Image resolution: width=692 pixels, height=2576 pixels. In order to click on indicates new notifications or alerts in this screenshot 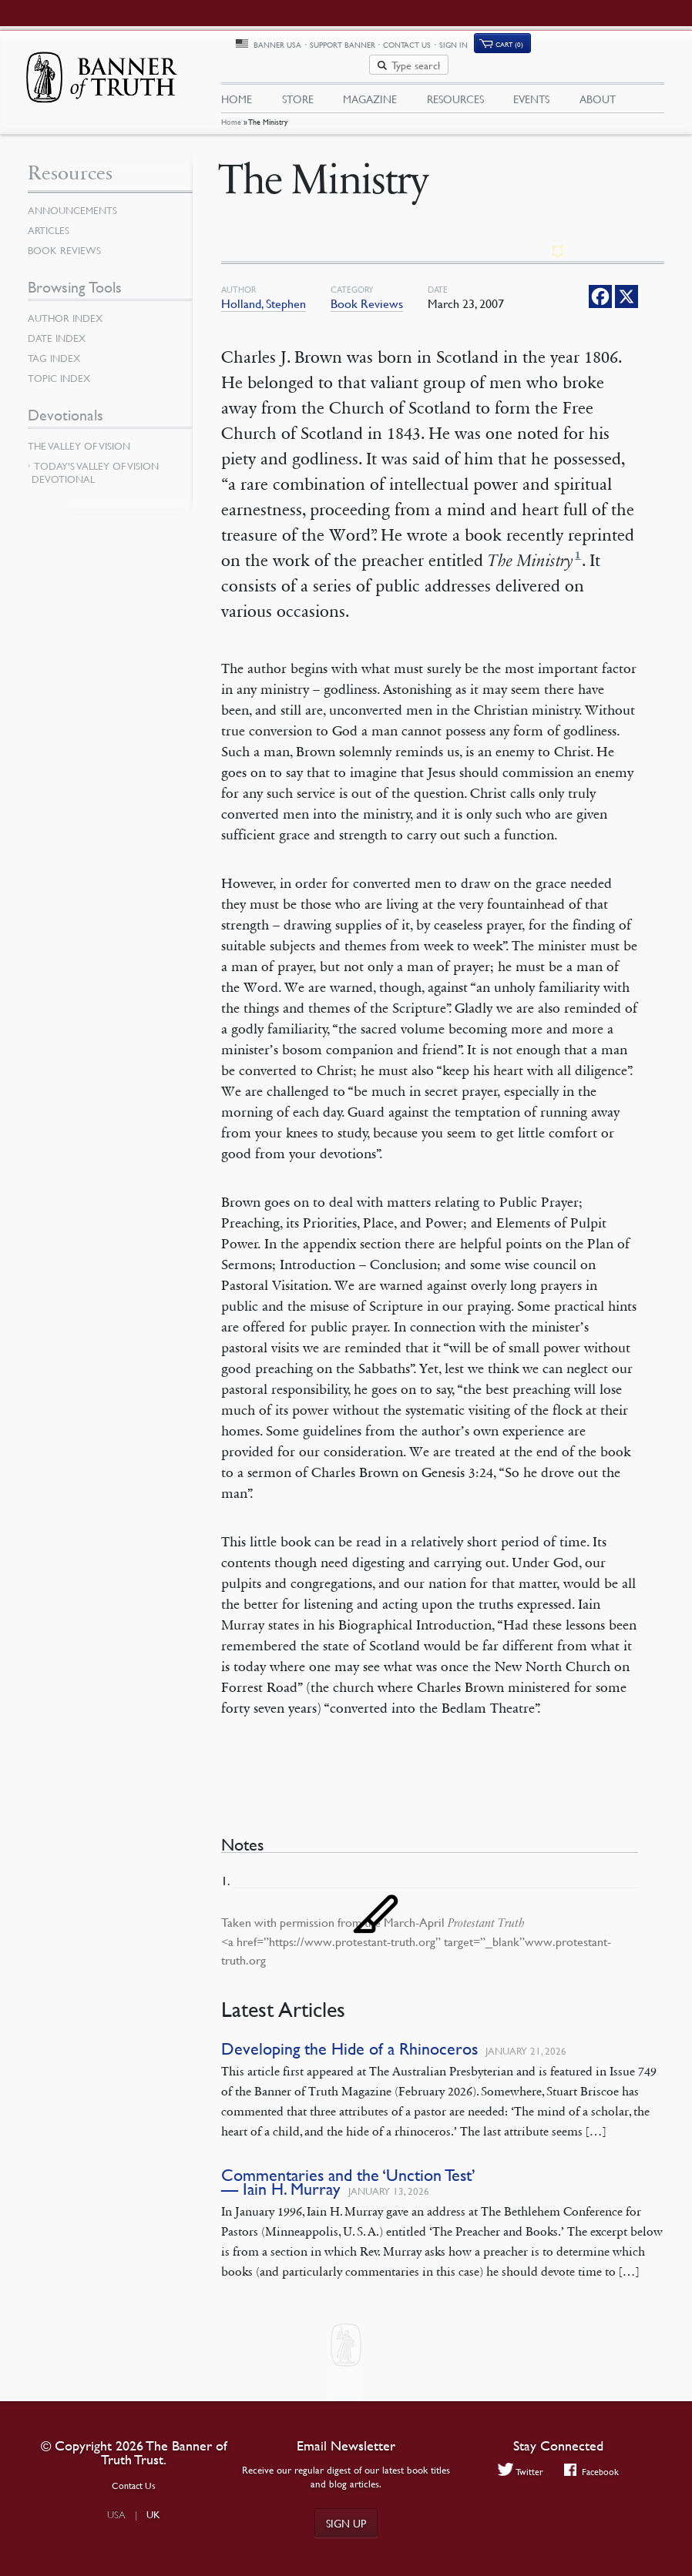, I will do `click(557, 251)`.